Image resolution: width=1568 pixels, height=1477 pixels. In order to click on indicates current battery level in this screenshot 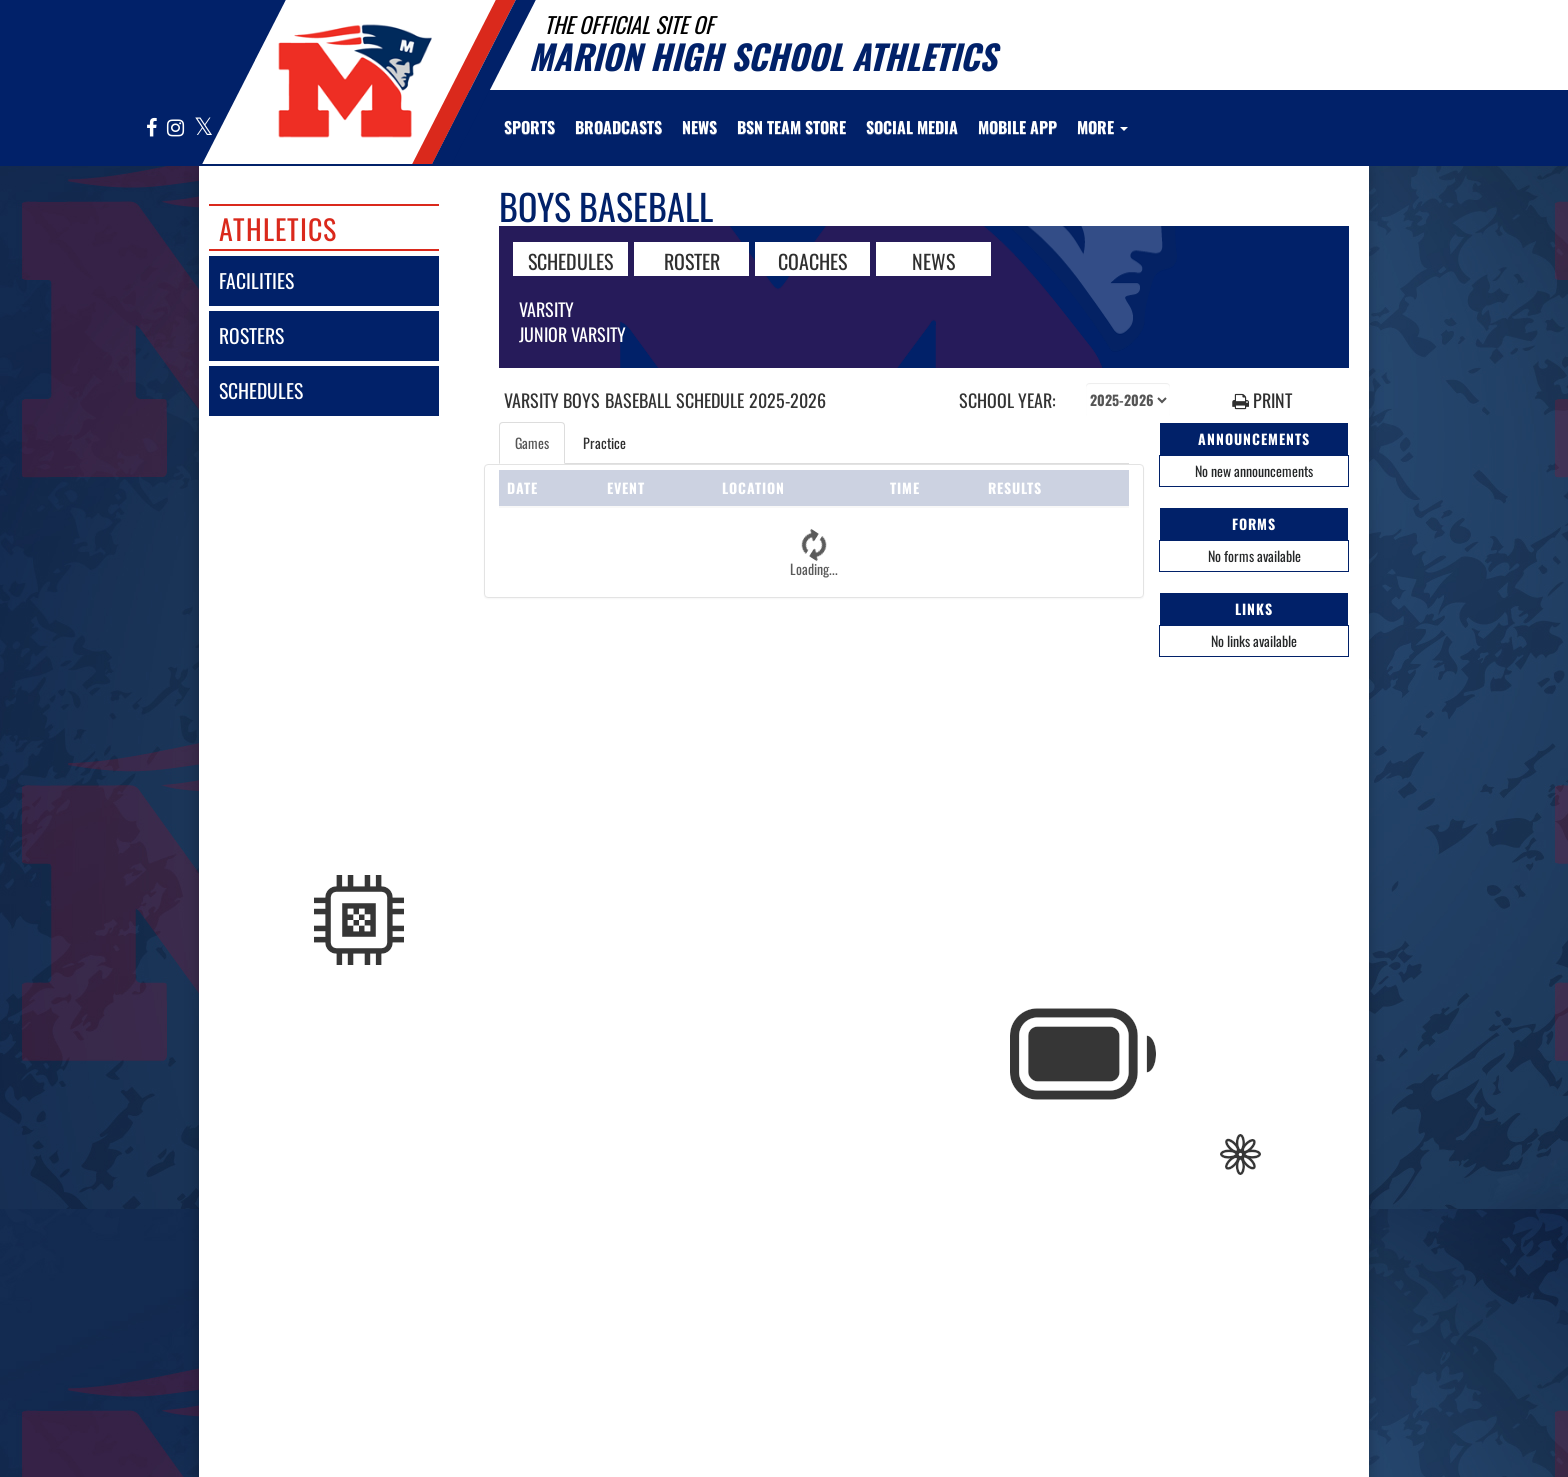, I will do `click(1083, 1054)`.